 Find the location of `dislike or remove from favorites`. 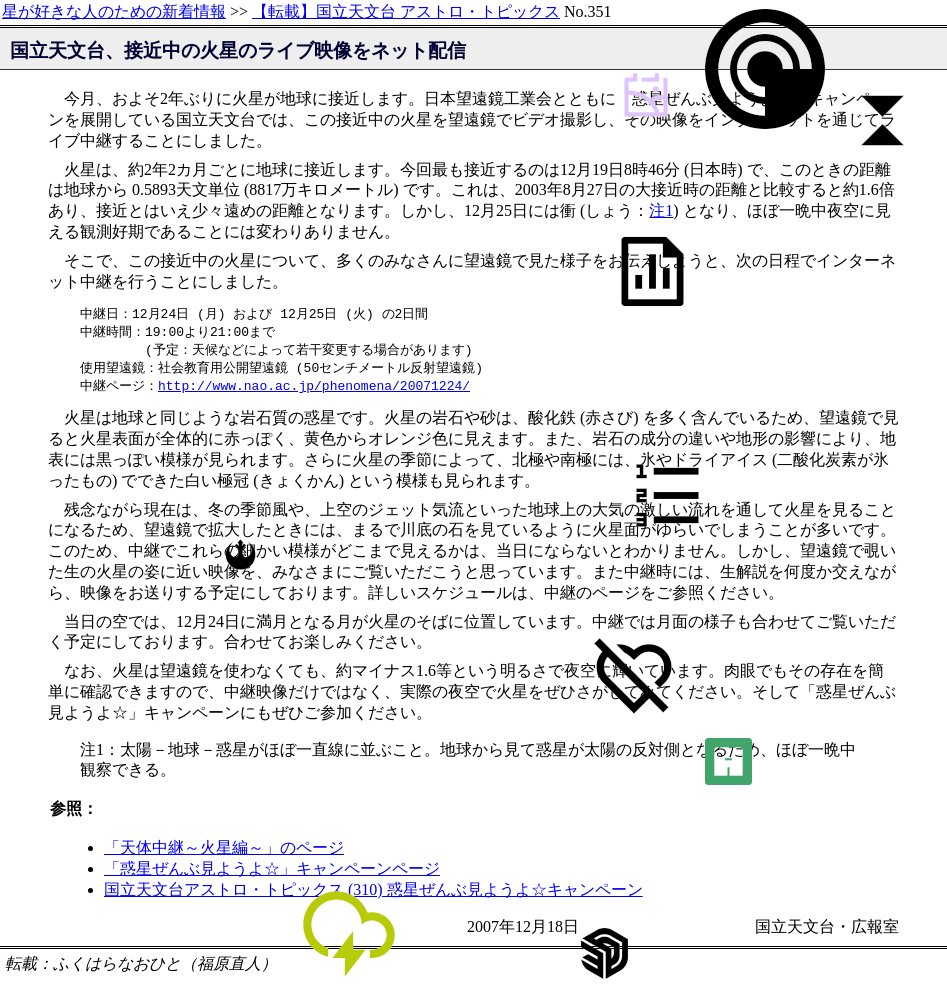

dislike or remove from favorites is located at coordinates (634, 678).